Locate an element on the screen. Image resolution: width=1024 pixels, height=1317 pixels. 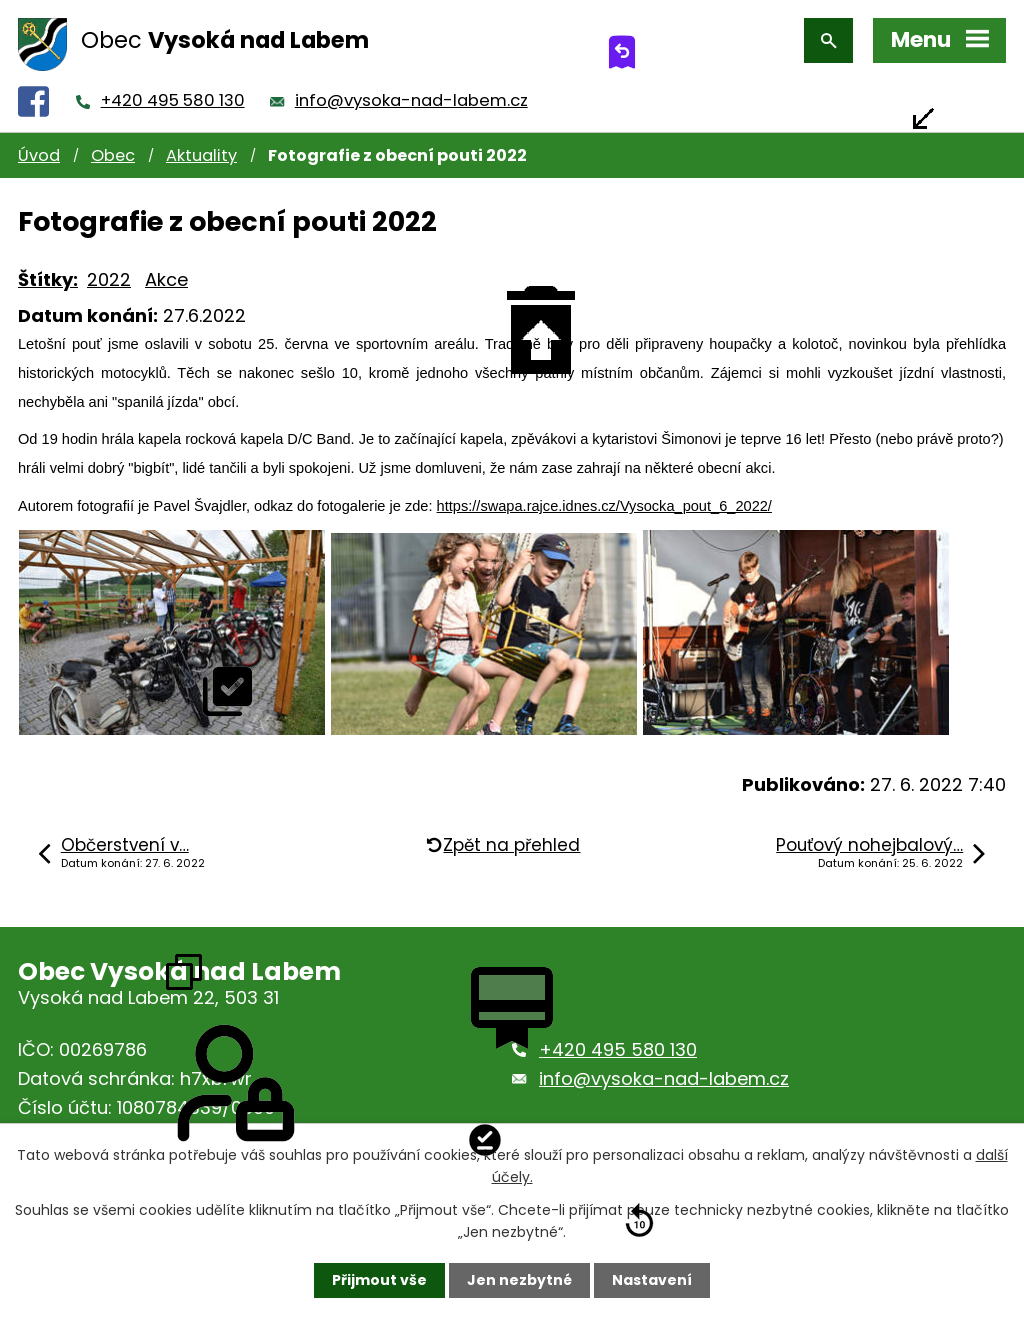
indicates an incoming call was received is located at coordinates (923, 119).